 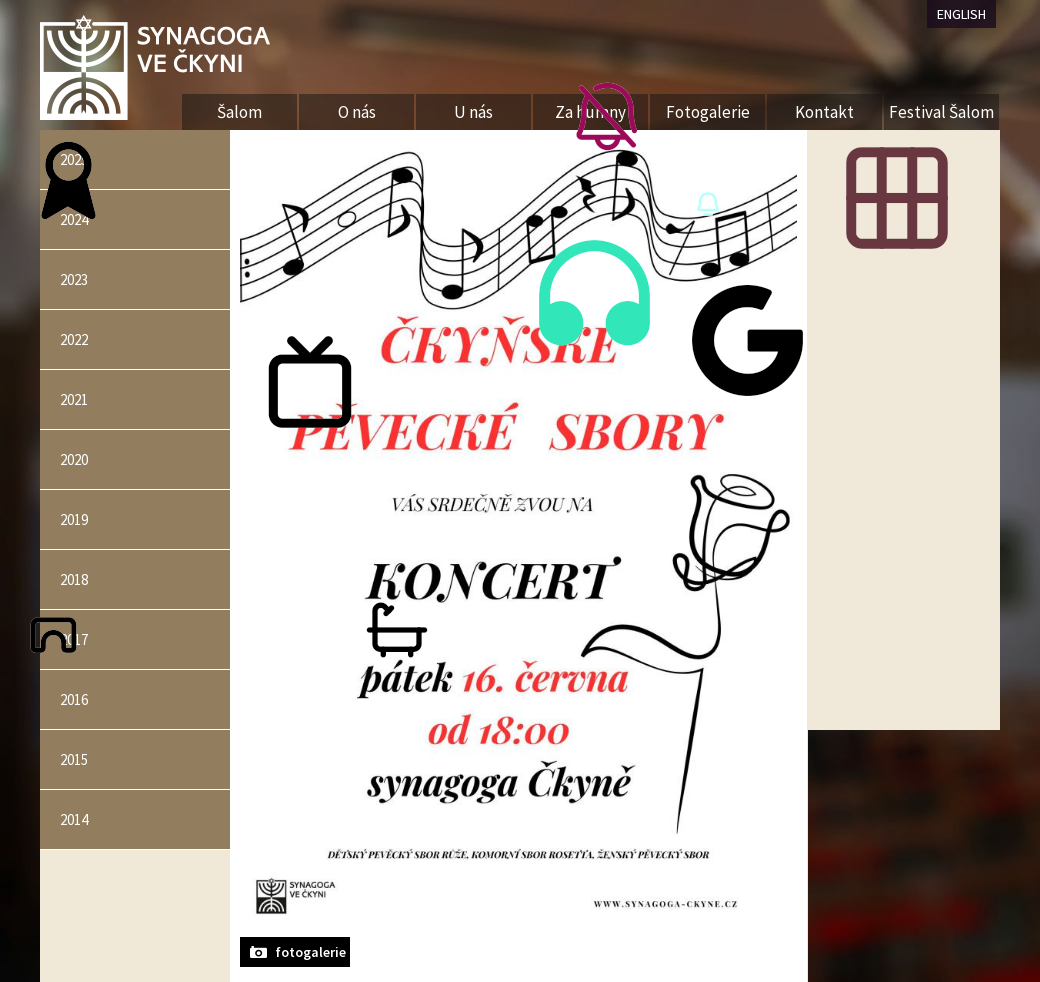 I want to click on access tv or video streaming content, so click(x=310, y=382).